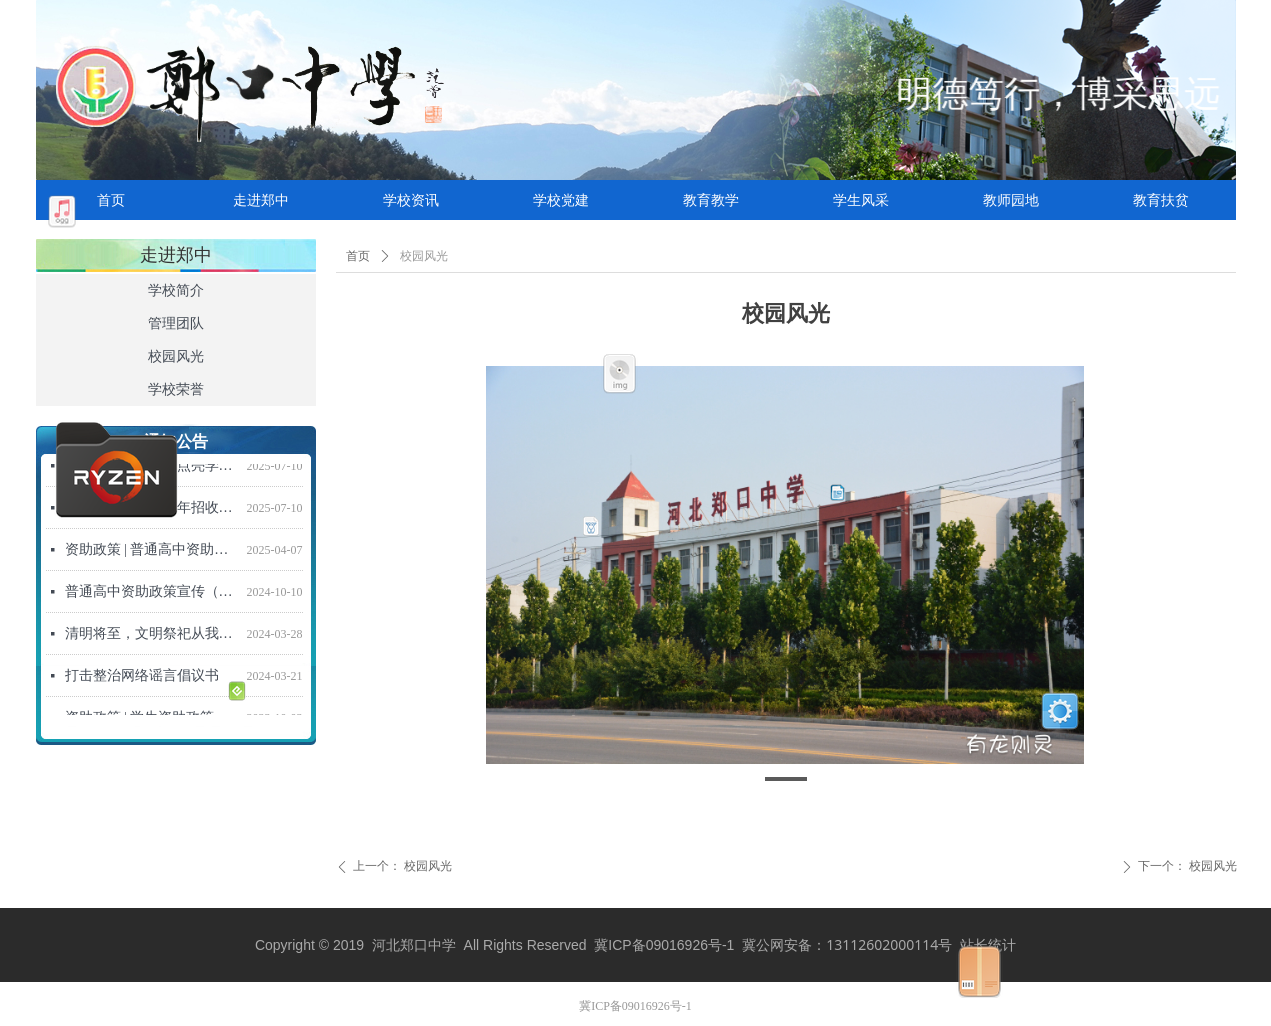 The width and height of the screenshot is (1271, 1026). Describe the element at coordinates (62, 211) in the screenshot. I see `an ogg vorbis audio file` at that location.